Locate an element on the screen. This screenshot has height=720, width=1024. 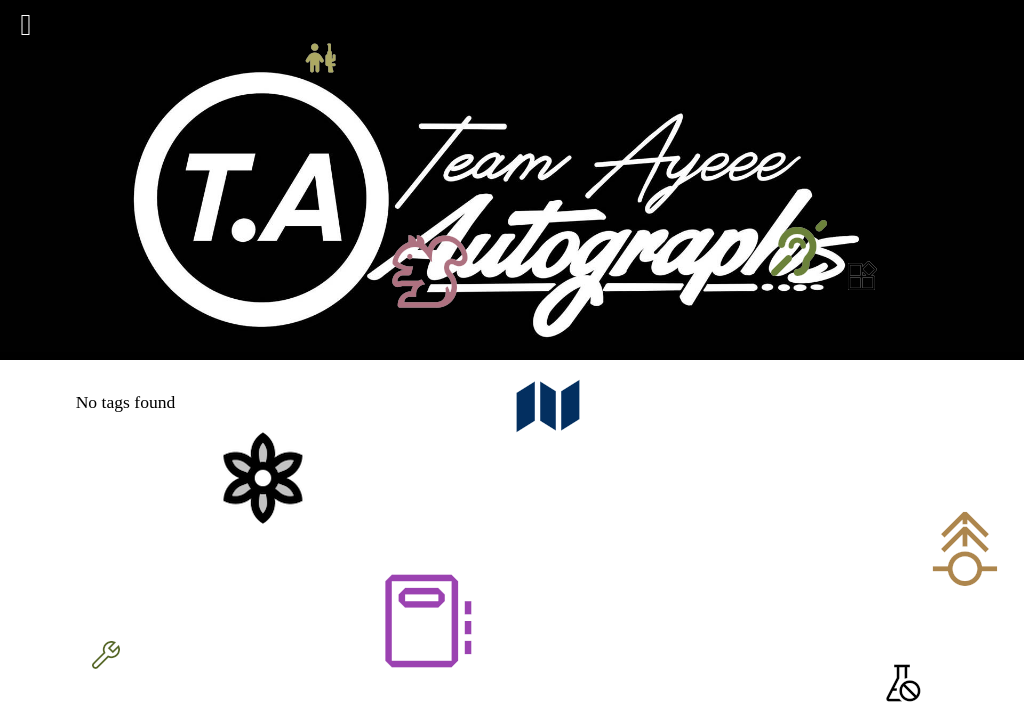
open map view is located at coordinates (548, 406).